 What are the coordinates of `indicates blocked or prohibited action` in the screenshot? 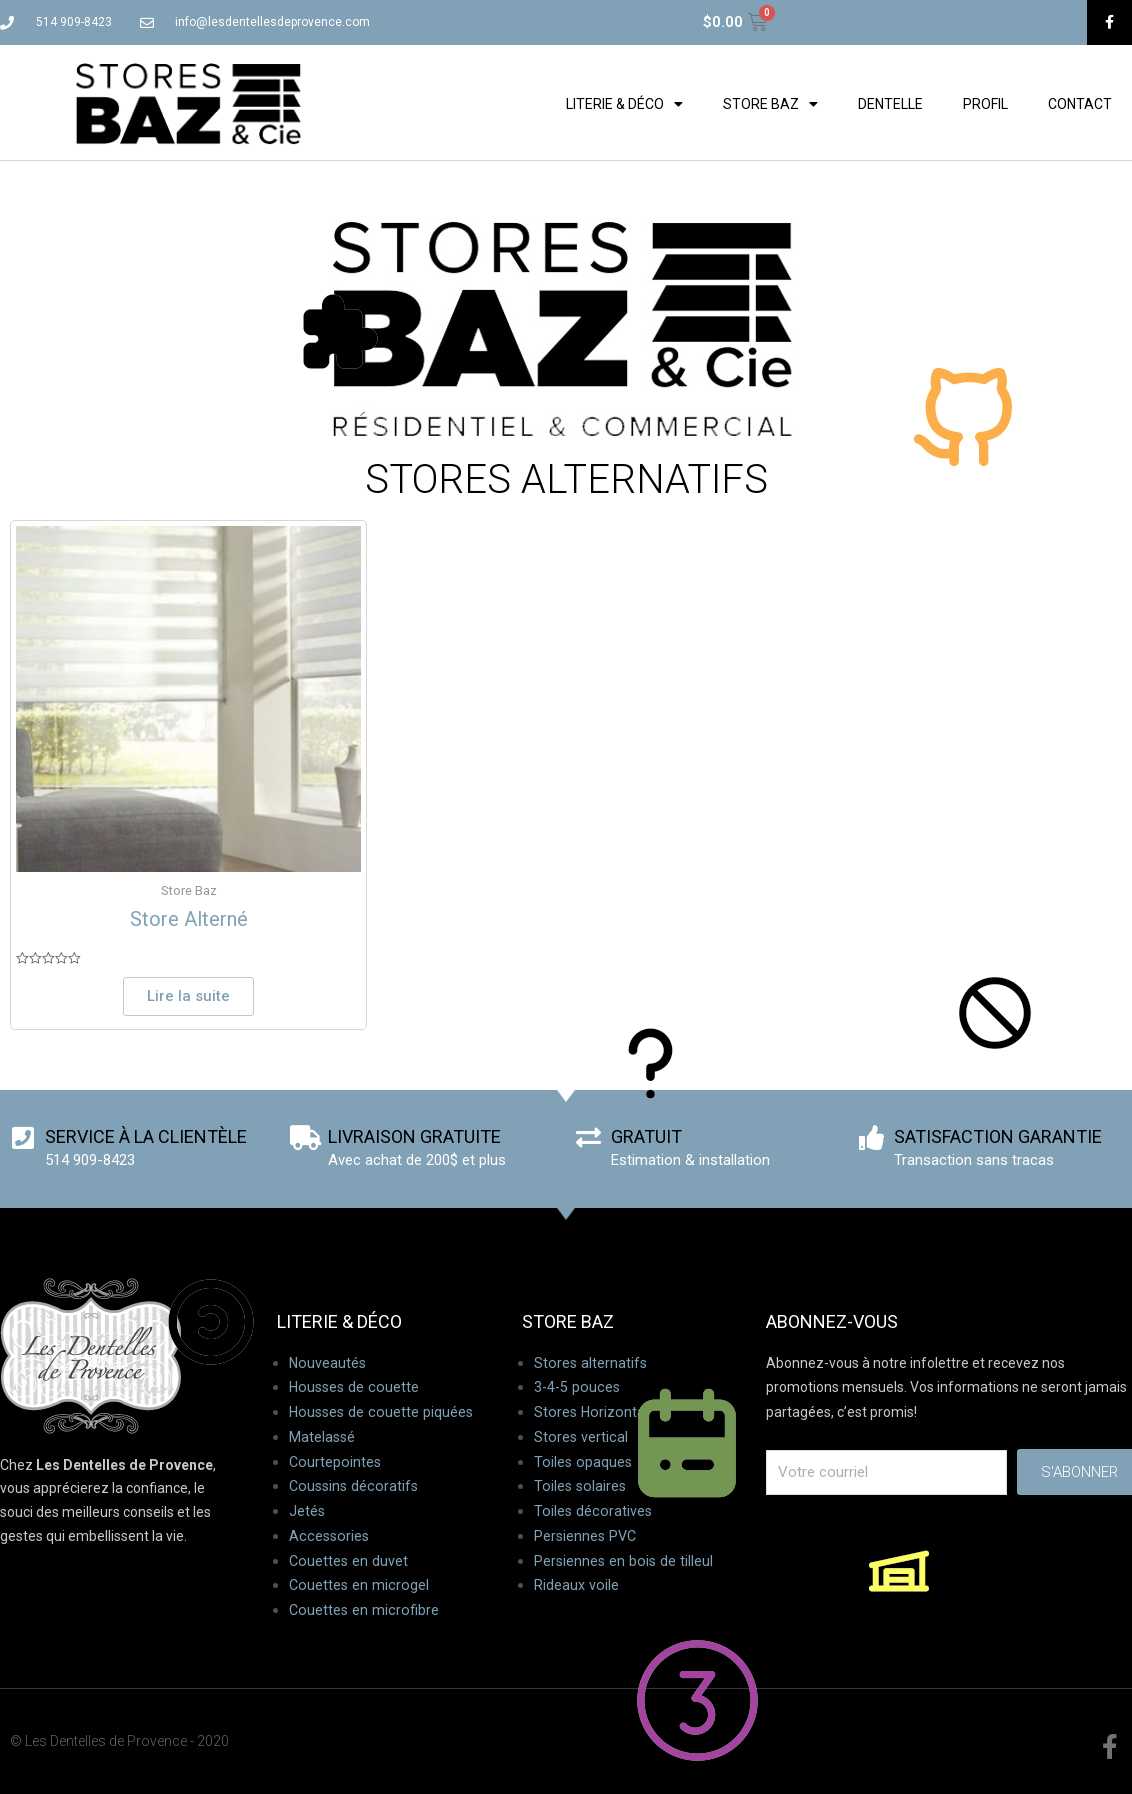 It's located at (995, 1013).